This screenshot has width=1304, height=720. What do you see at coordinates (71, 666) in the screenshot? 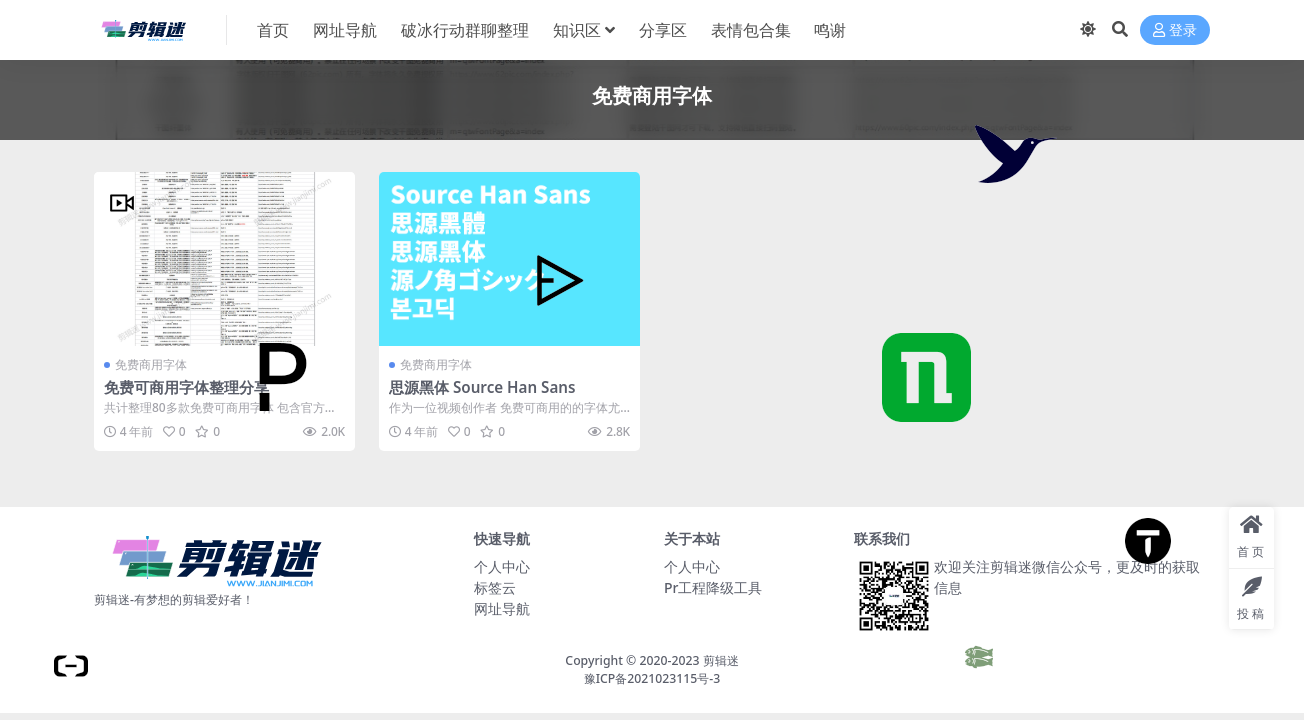
I see `Alibaba Cloud service or product` at bounding box center [71, 666].